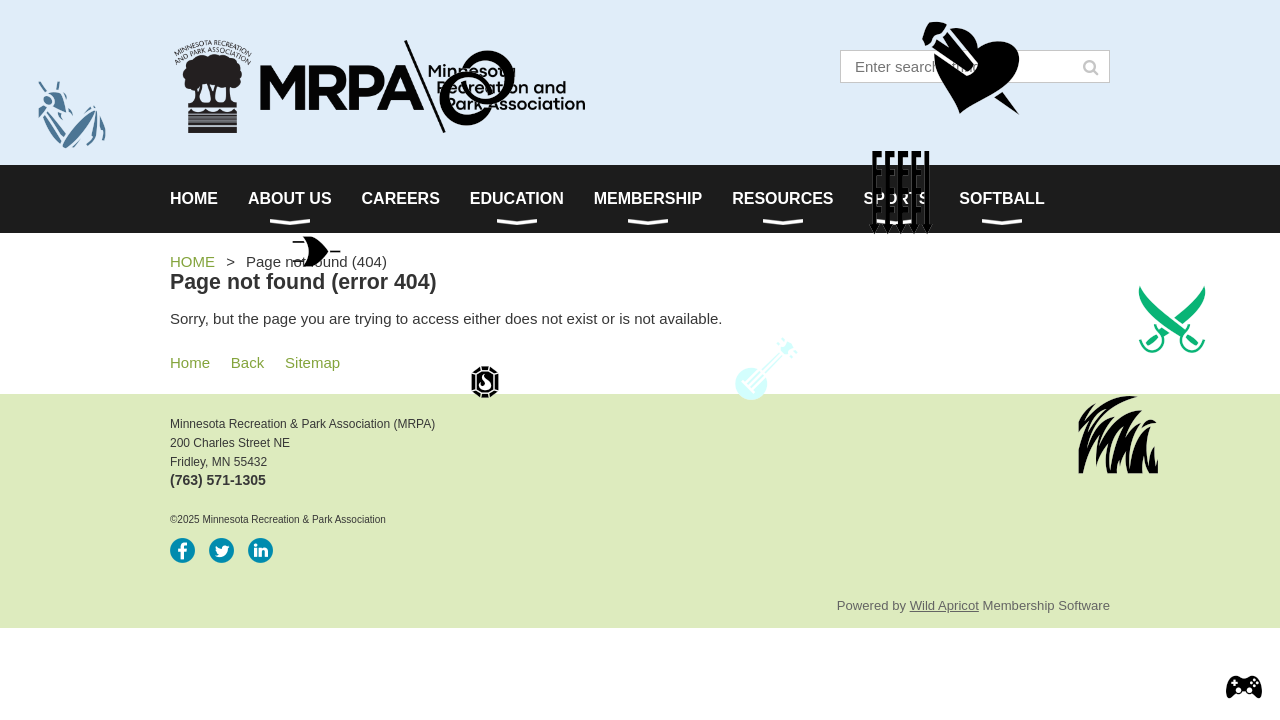 The image size is (1280, 720). Describe the element at coordinates (766, 368) in the screenshot. I see `access banjo or folk music content` at that location.